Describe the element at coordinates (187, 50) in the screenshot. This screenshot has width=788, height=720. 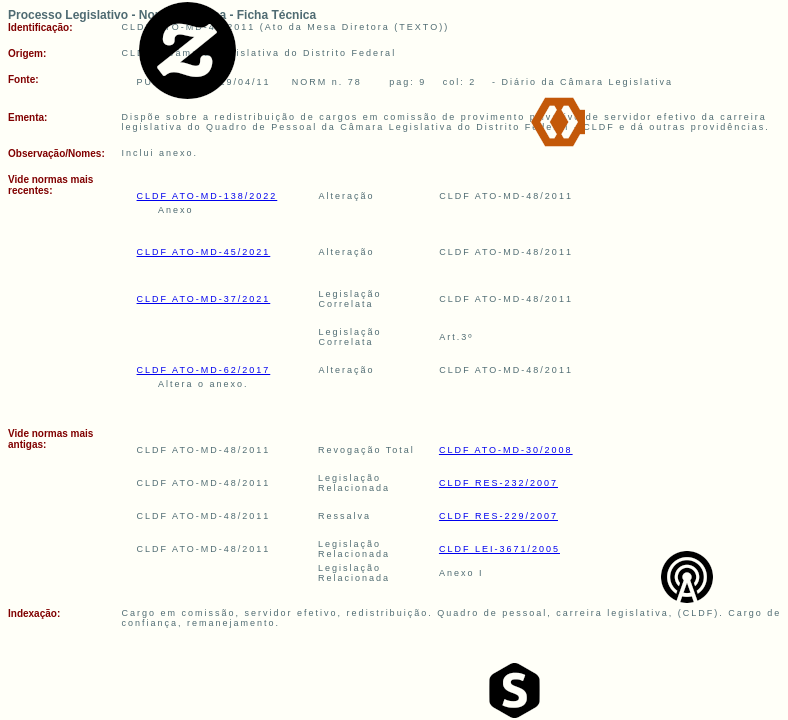
I see `visit zazzle website or store` at that location.